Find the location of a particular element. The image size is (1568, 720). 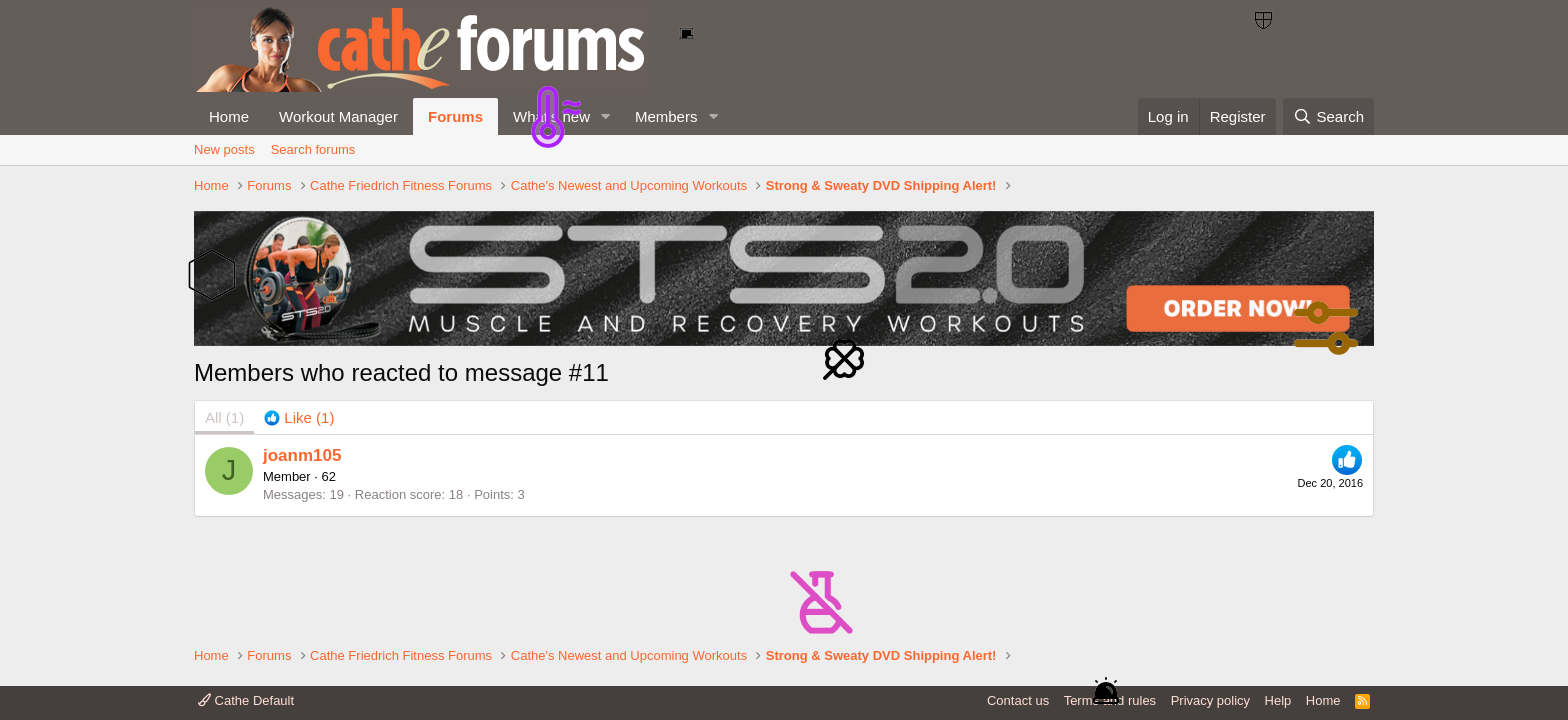

adjust settings or preferences is located at coordinates (1326, 328).